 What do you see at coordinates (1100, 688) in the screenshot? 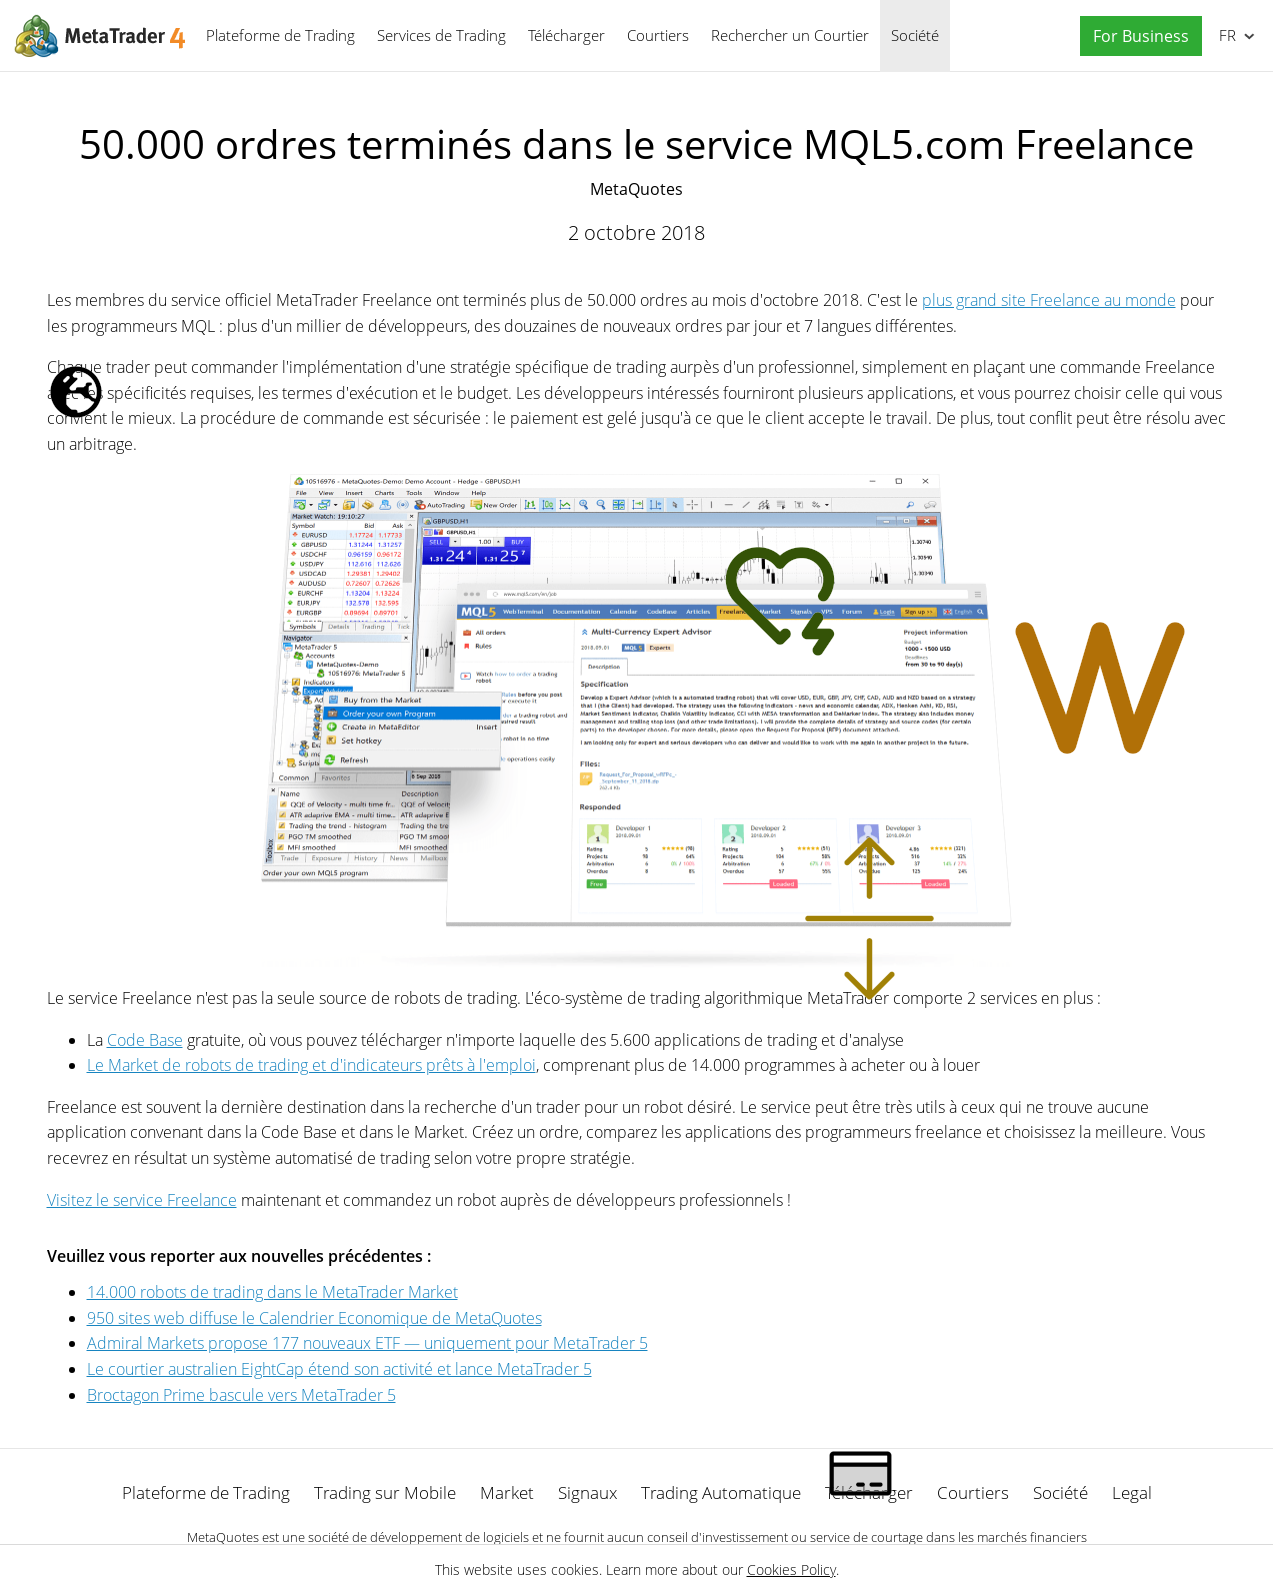
I see `represents the letter "w" in text or keyboard input` at bounding box center [1100, 688].